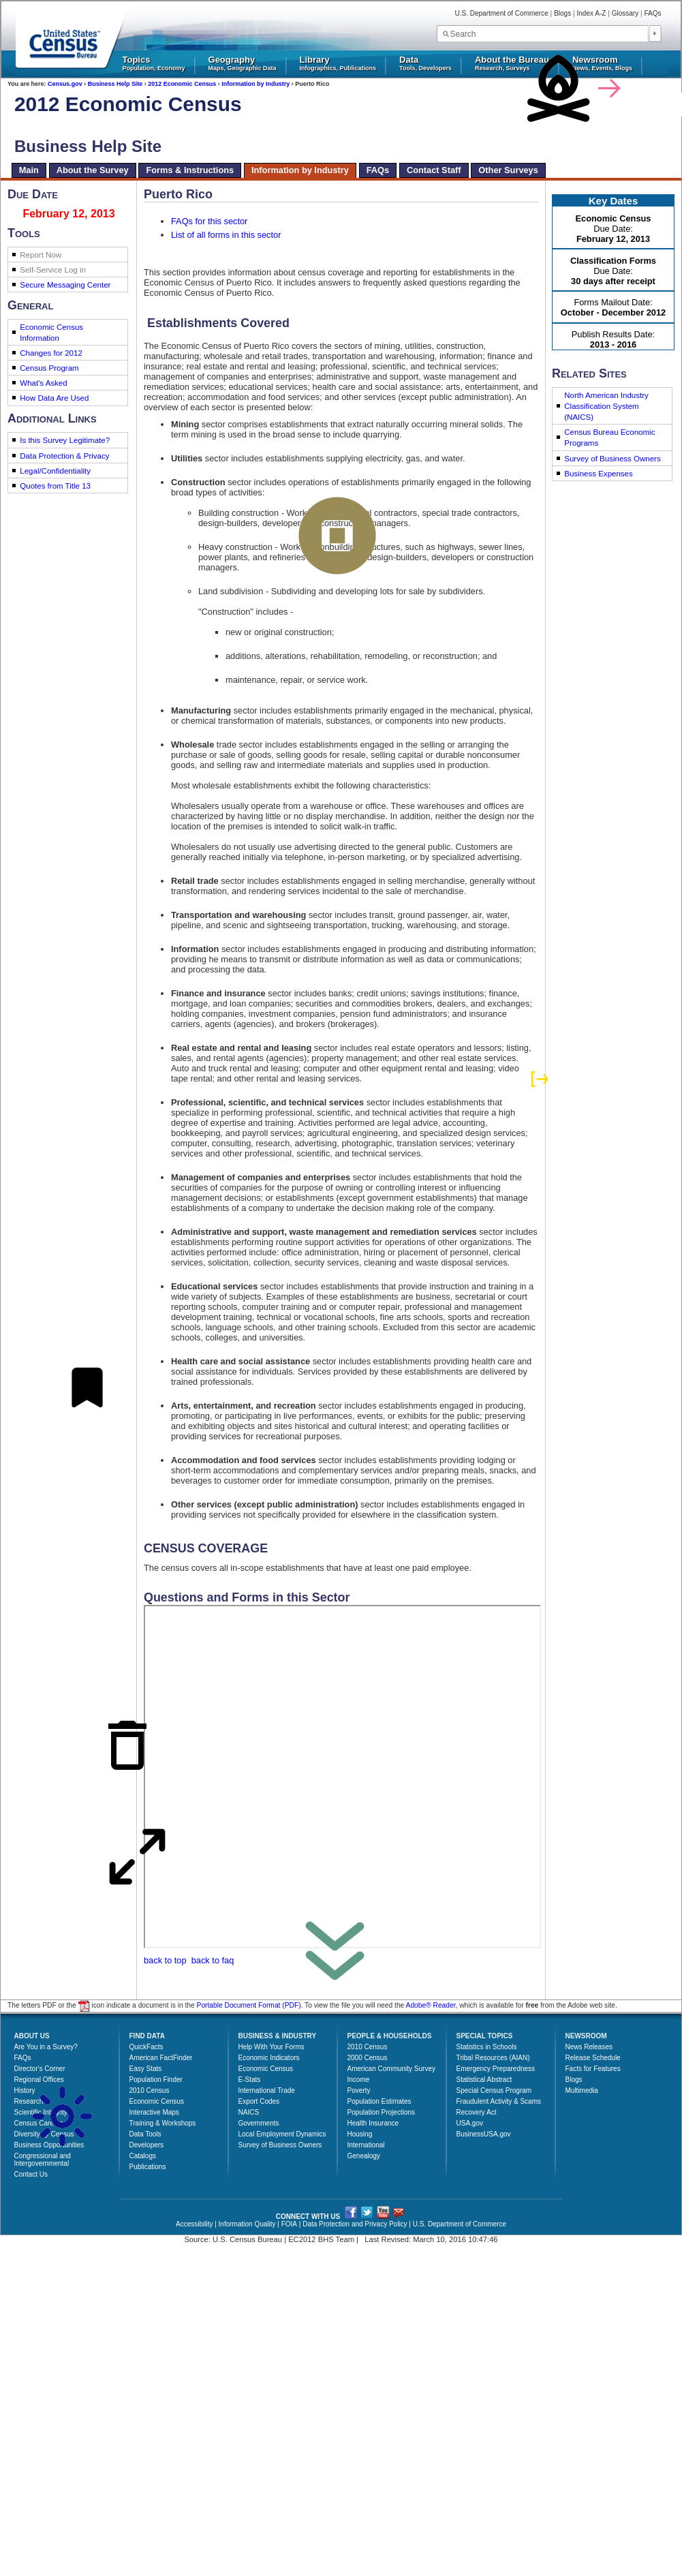  I want to click on delete selected item, so click(127, 1745).